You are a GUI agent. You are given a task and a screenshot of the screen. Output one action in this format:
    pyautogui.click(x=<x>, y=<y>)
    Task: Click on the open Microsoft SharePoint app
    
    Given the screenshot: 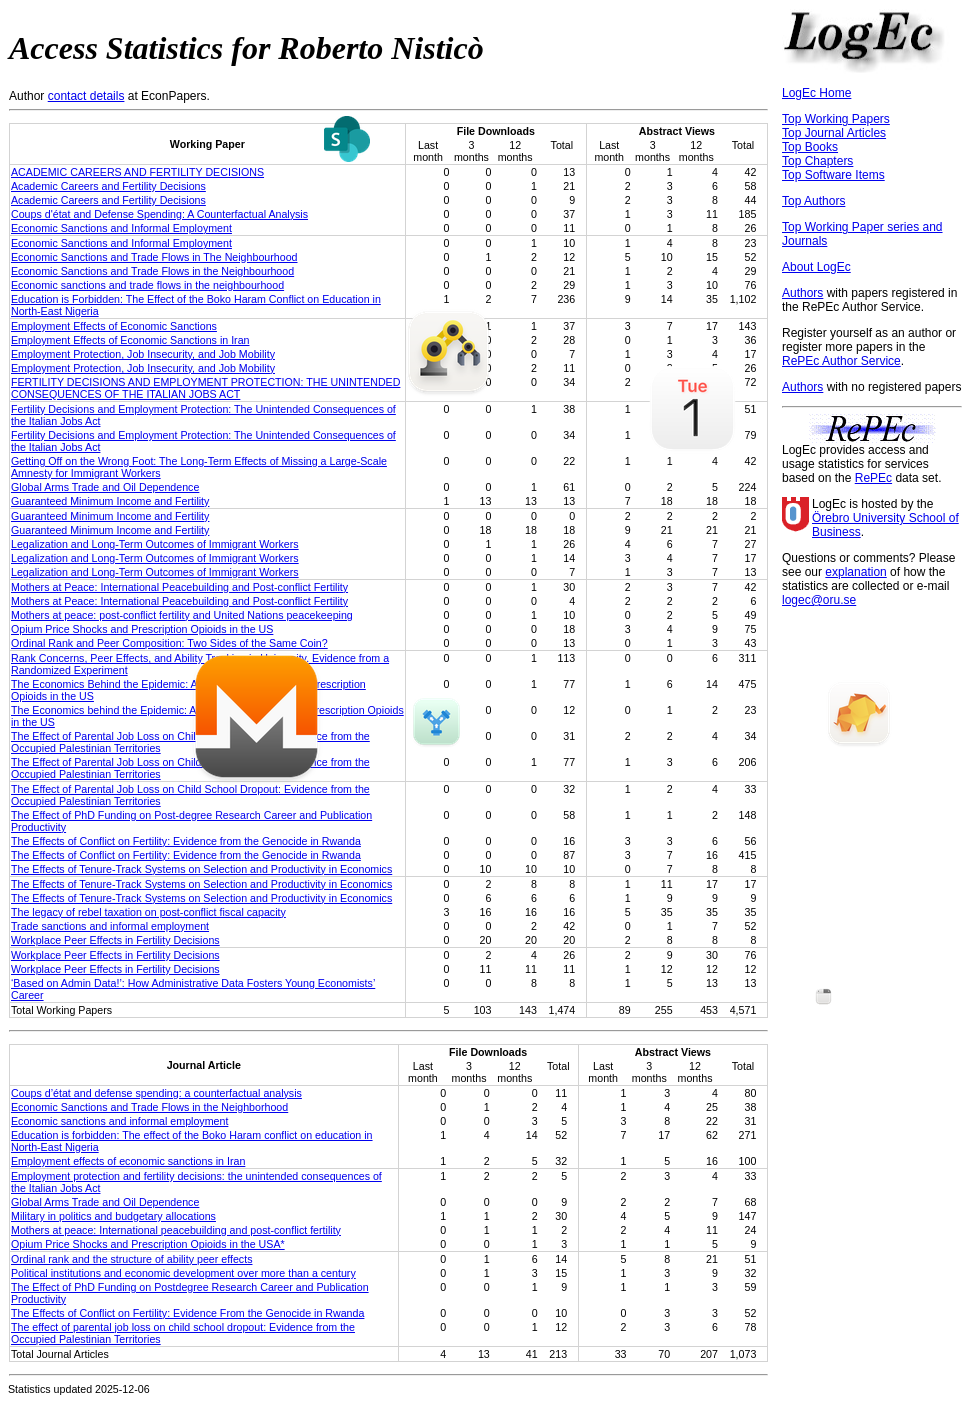 What is the action you would take?
    pyautogui.click(x=347, y=139)
    